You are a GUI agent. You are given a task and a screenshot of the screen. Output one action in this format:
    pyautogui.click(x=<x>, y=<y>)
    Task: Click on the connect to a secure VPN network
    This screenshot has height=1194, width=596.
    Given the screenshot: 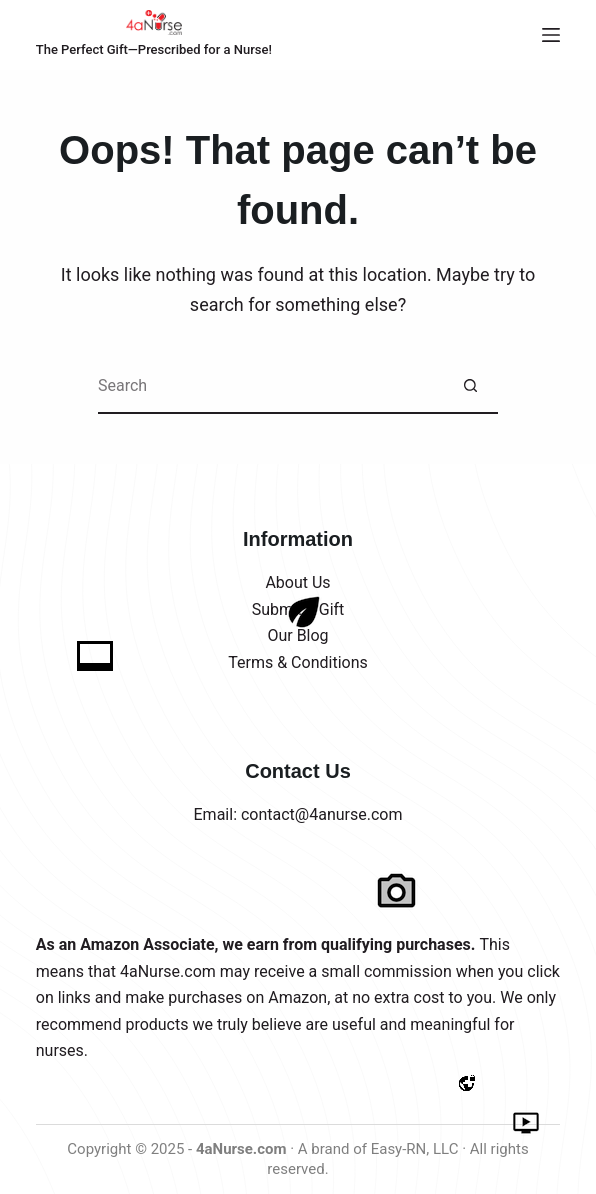 What is the action you would take?
    pyautogui.click(x=467, y=1083)
    